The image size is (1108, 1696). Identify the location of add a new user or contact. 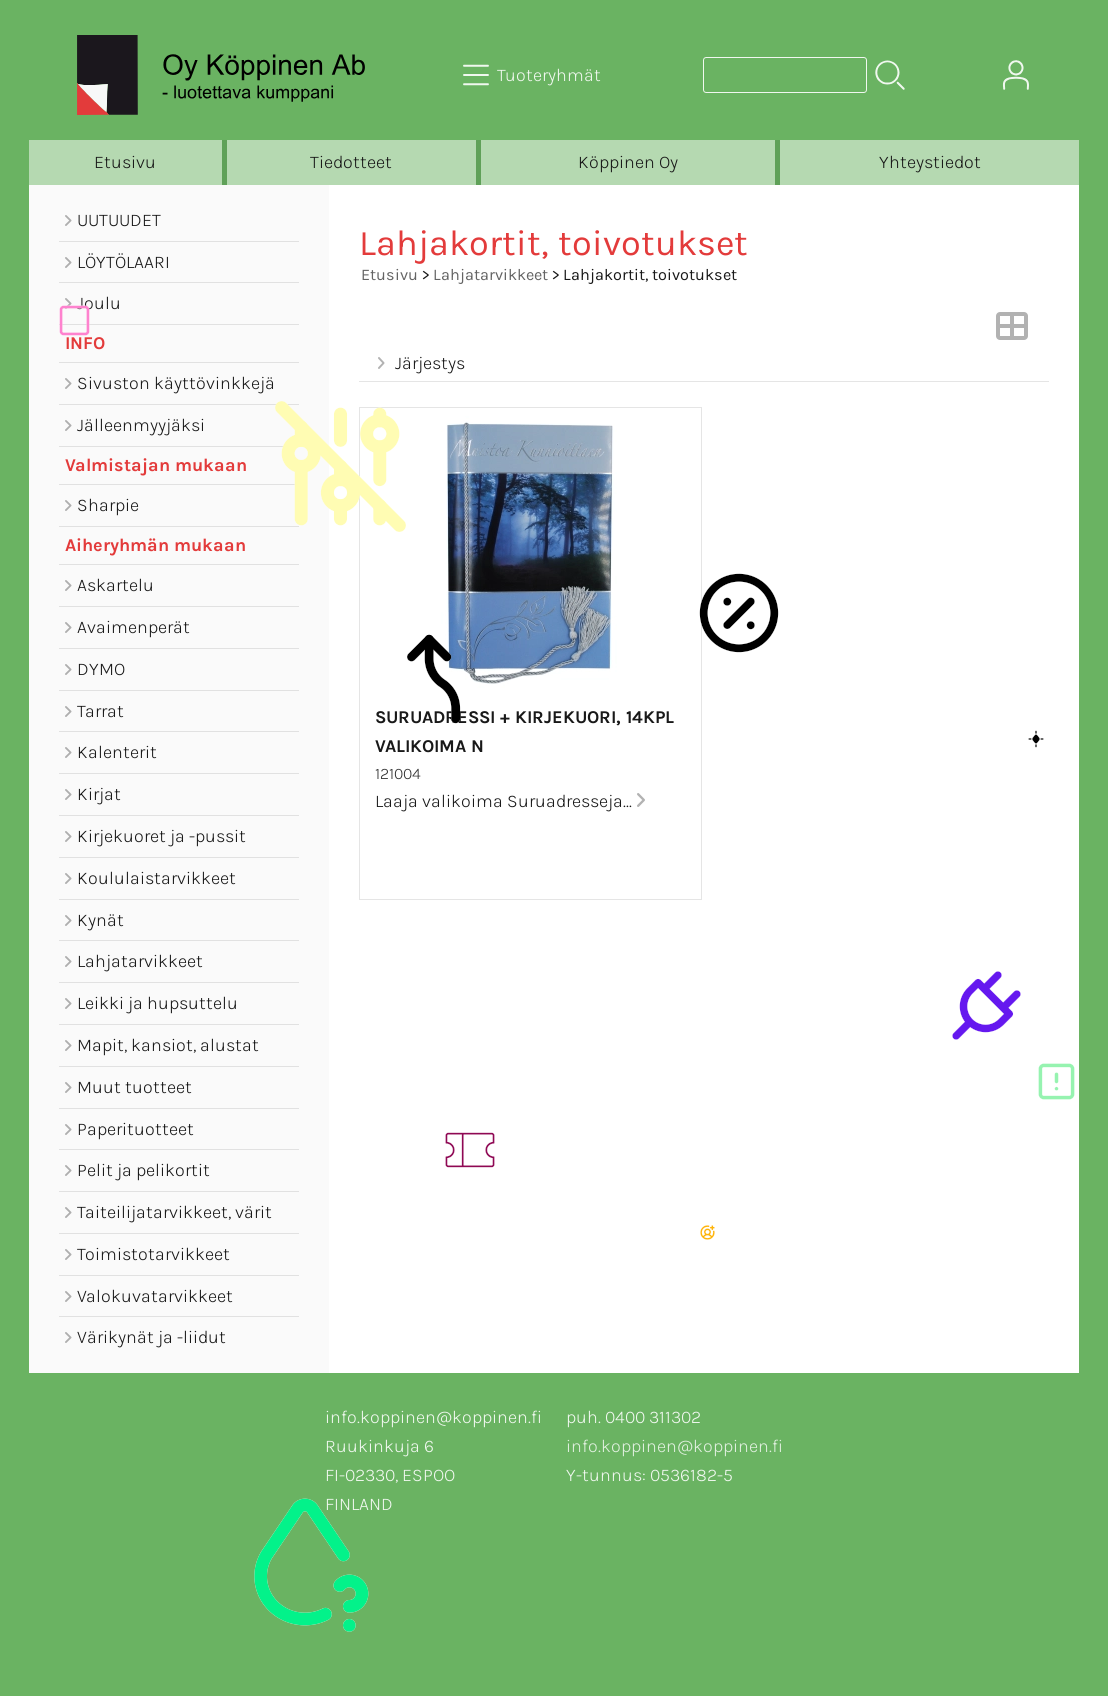
(707, 1232).